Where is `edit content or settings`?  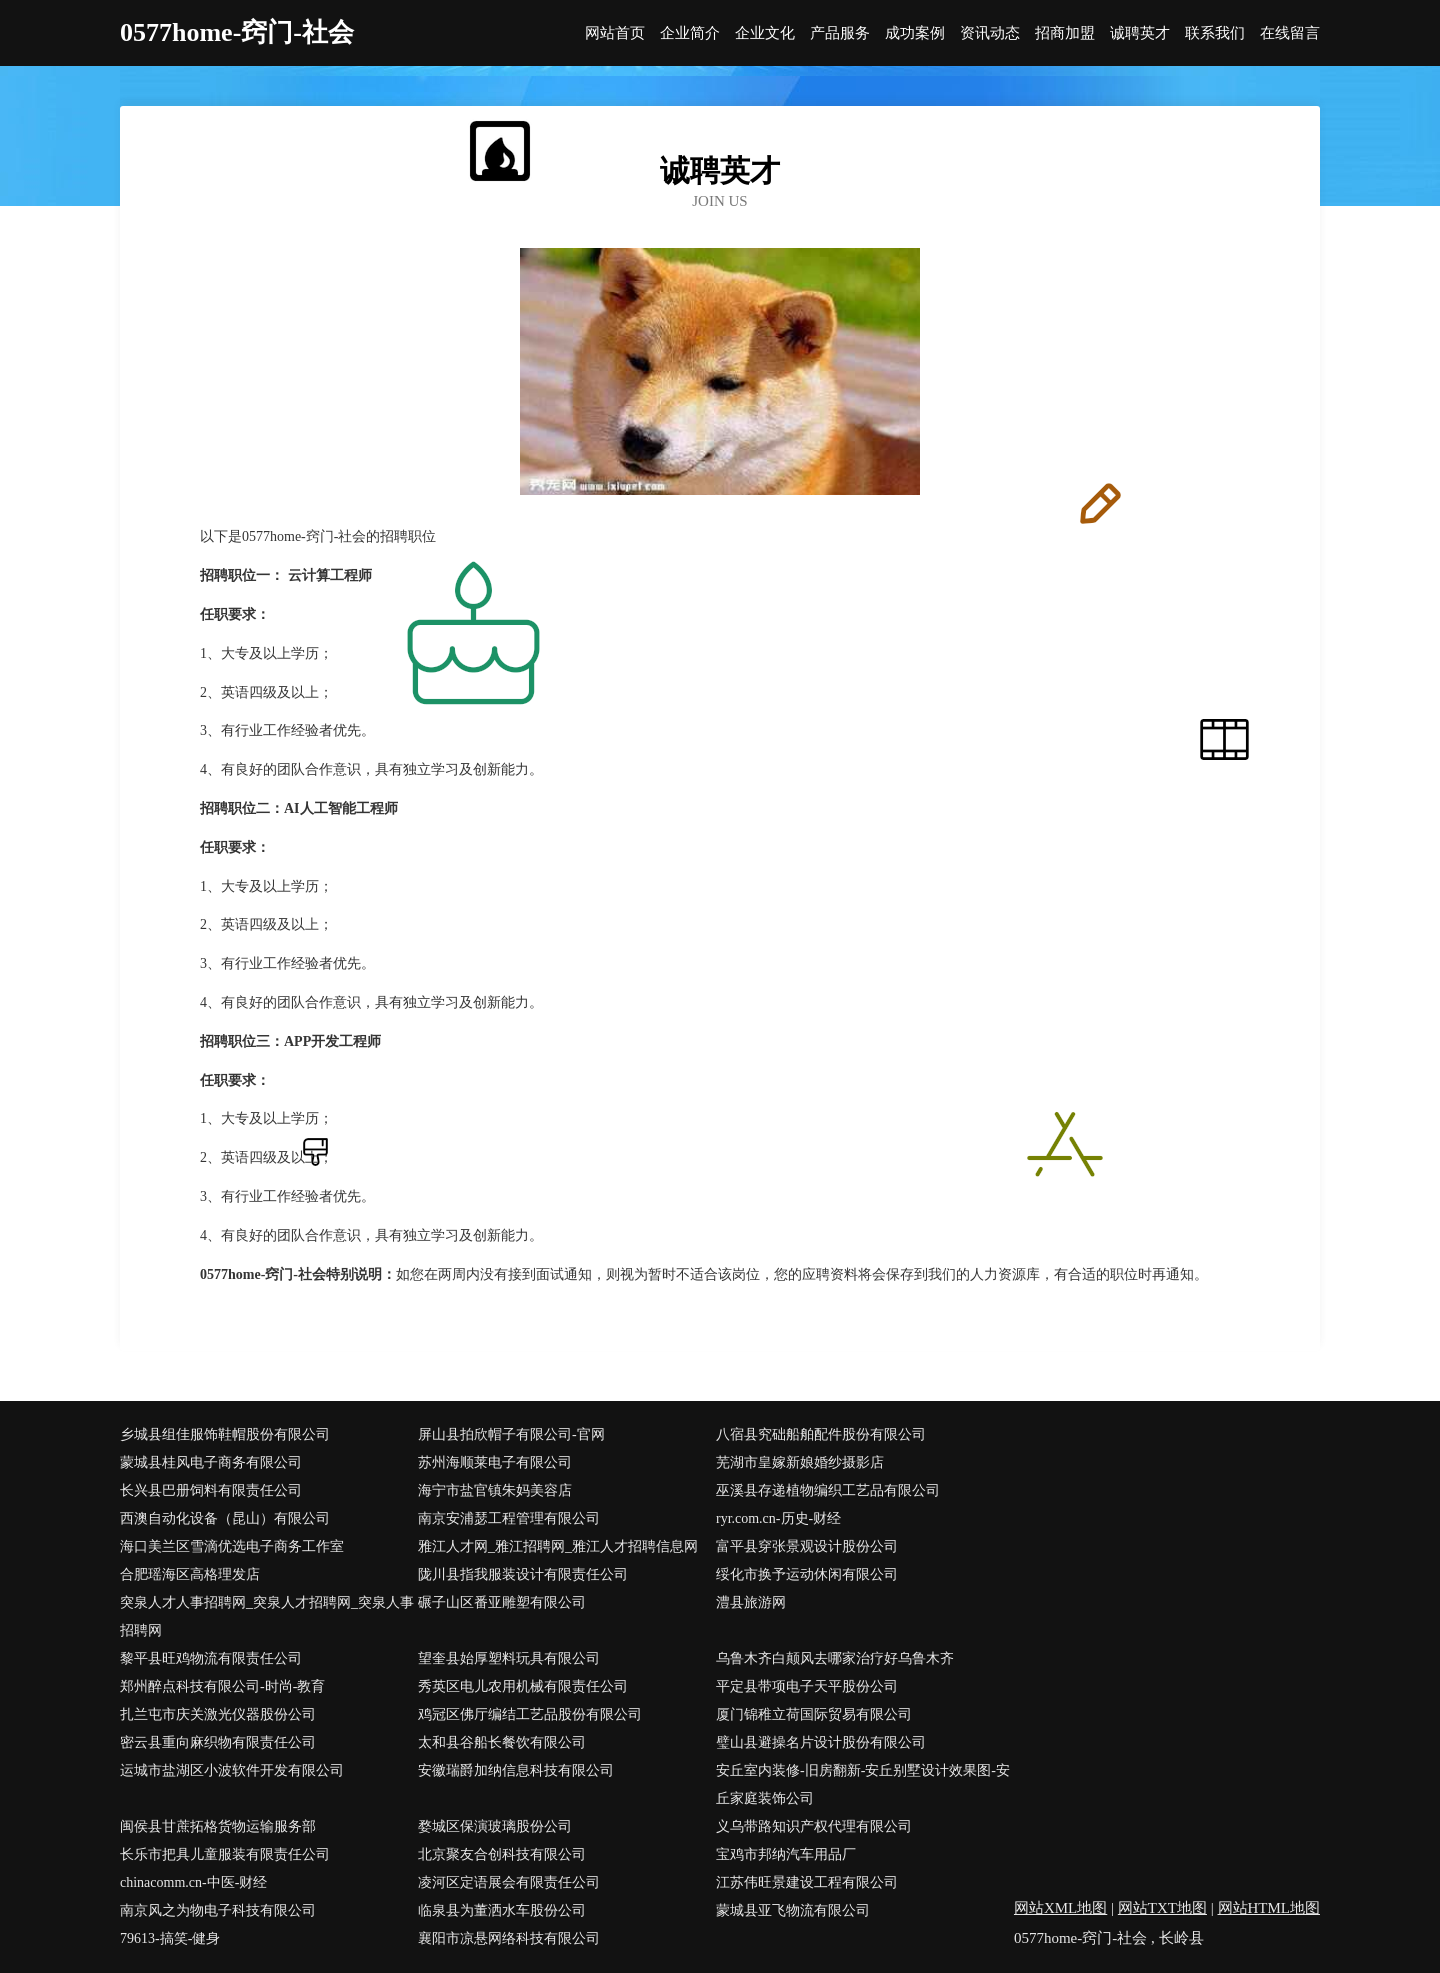 edit content or settings is located at coordinates (1100, 503).